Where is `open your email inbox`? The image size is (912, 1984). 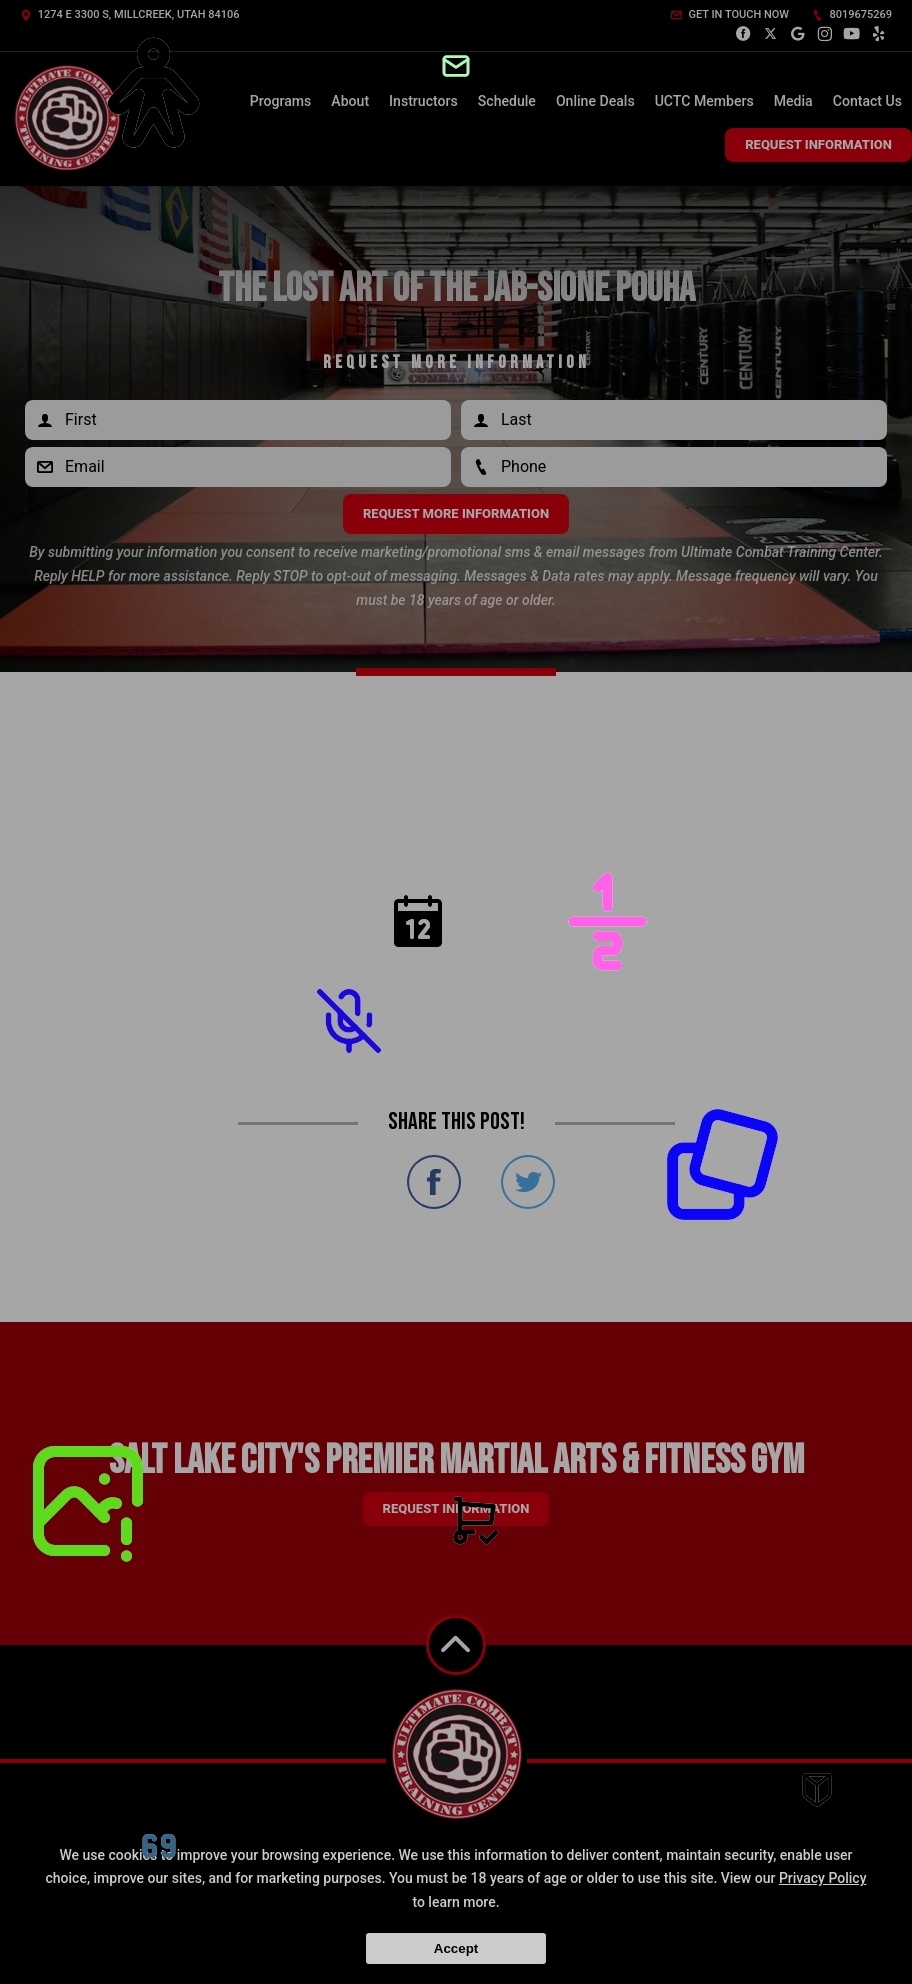
open your email inbox is located at coordinates (456, 66).